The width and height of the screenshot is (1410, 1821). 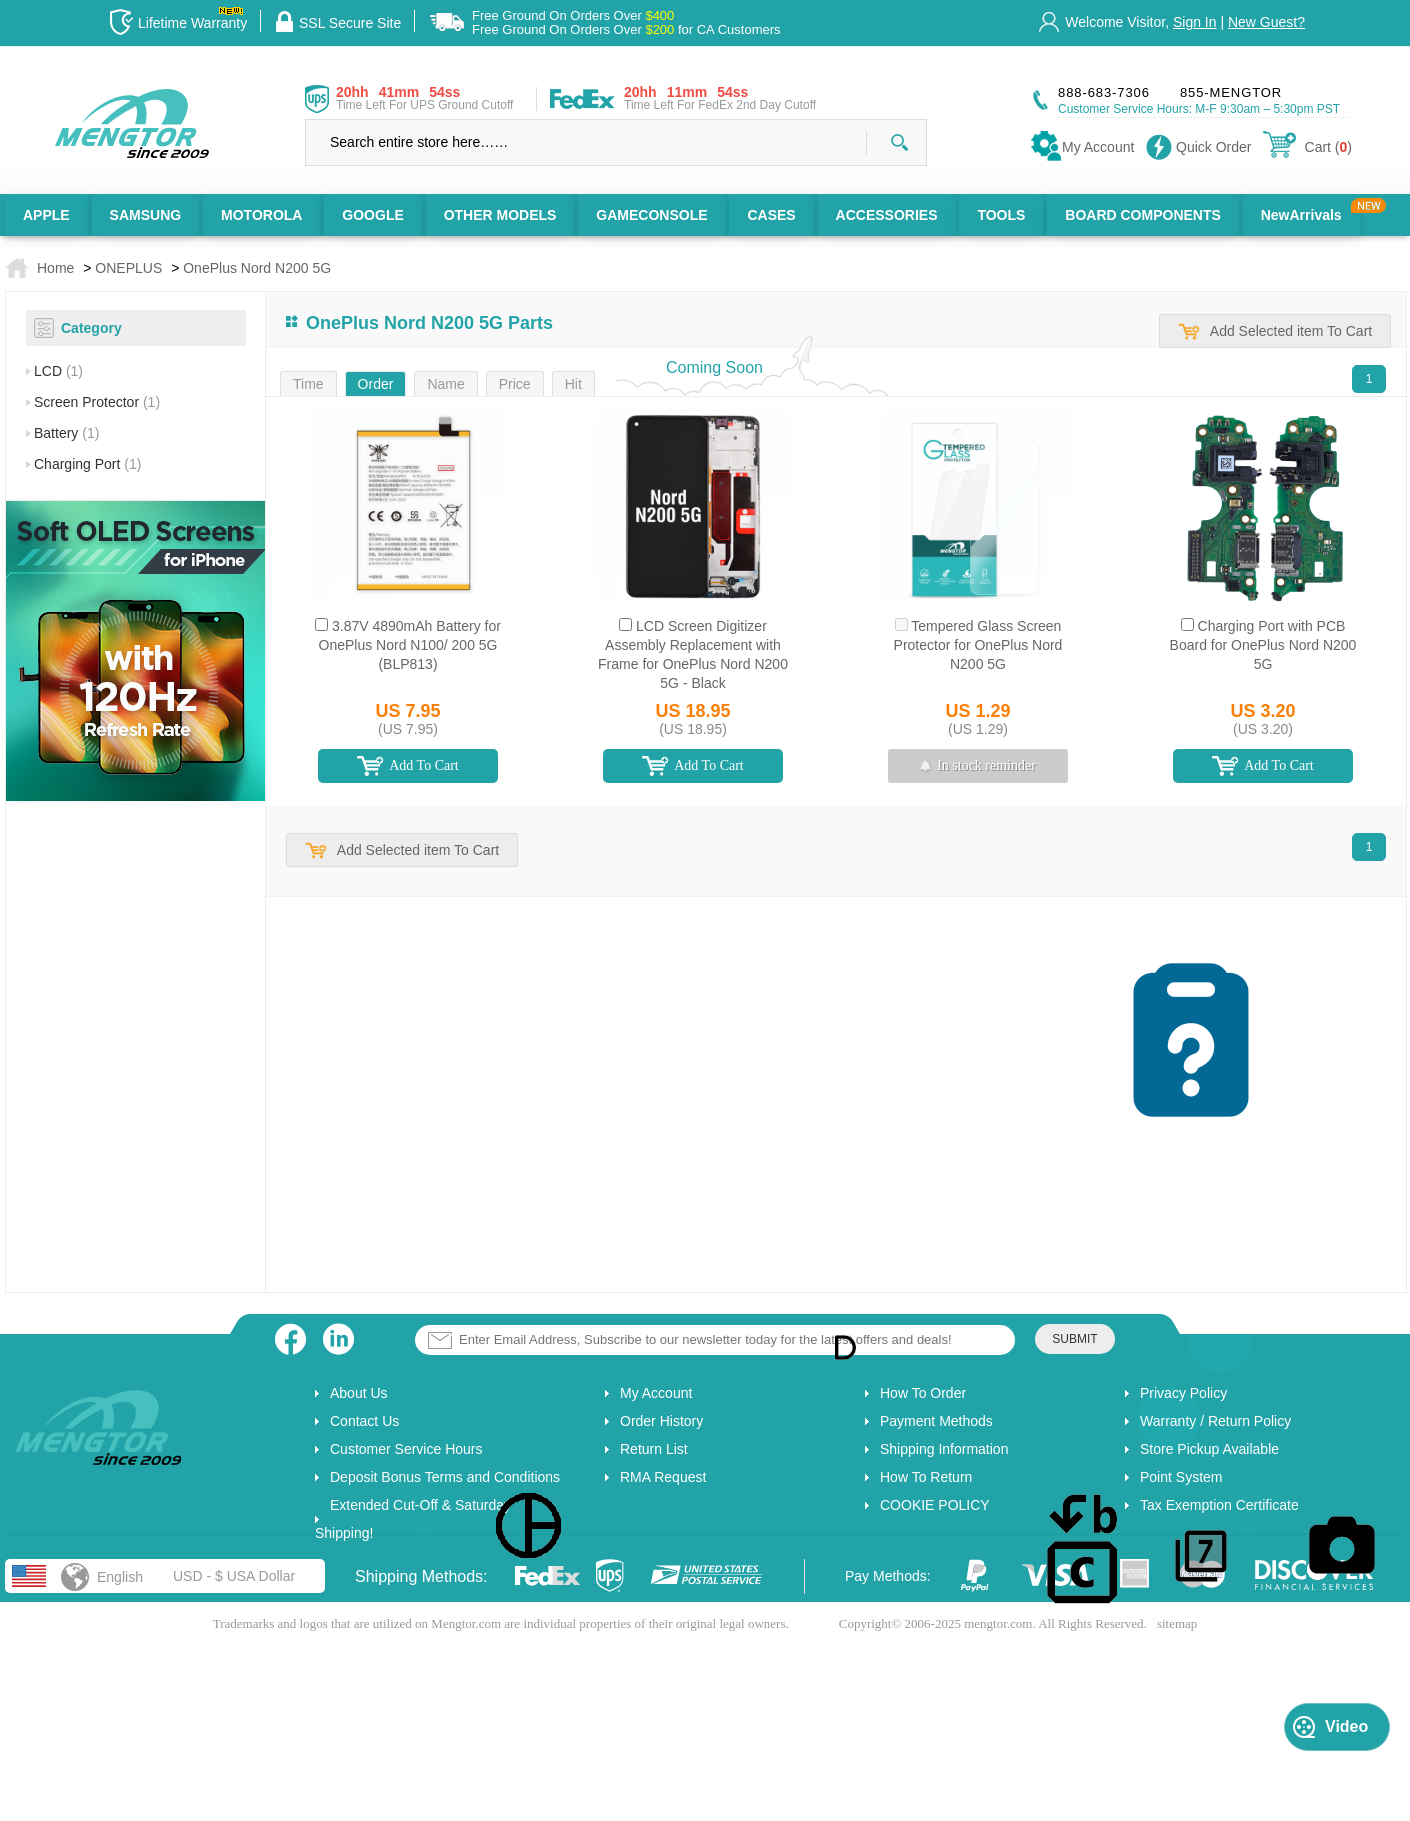 What do you see at coordinates (1191, 1040) in the screenshot?
I see `view unanswered or pending form questions` at bounding box center [1191, 1040].